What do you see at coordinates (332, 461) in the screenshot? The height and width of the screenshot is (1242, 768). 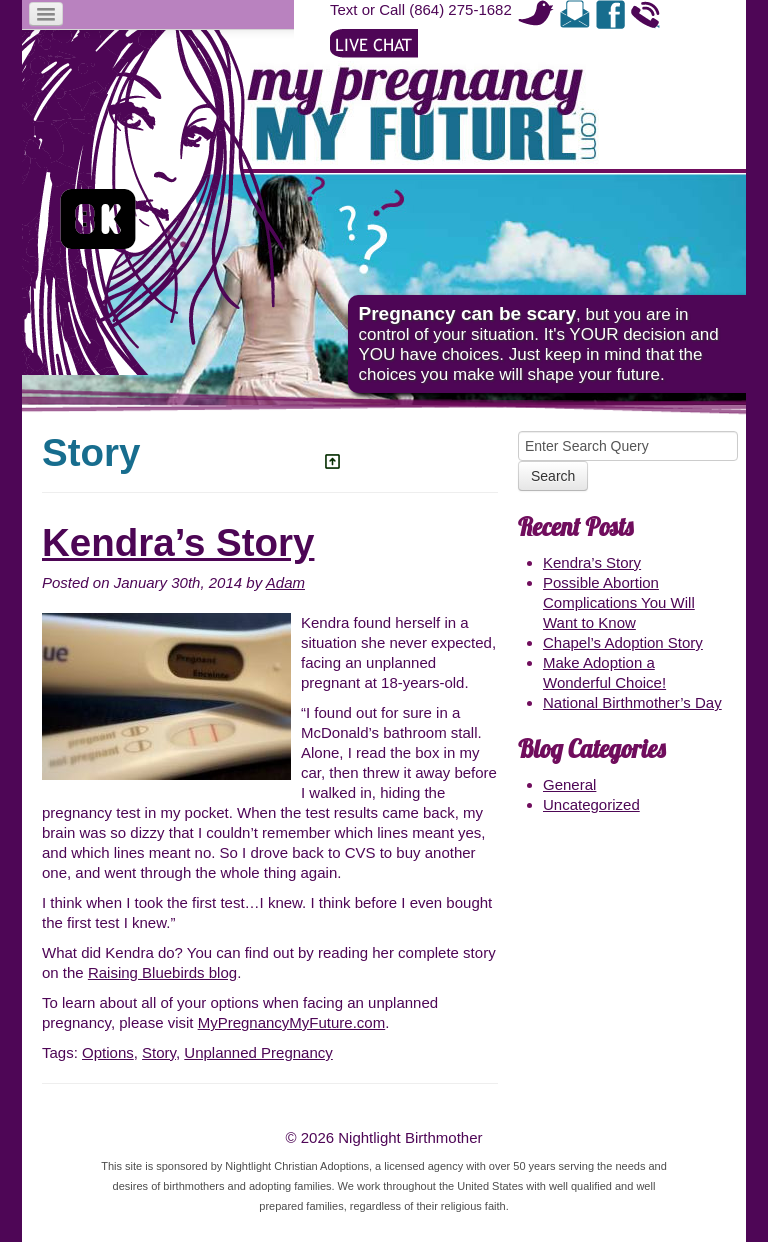 I see `upload a file or document` at bounding box center [332, 461].